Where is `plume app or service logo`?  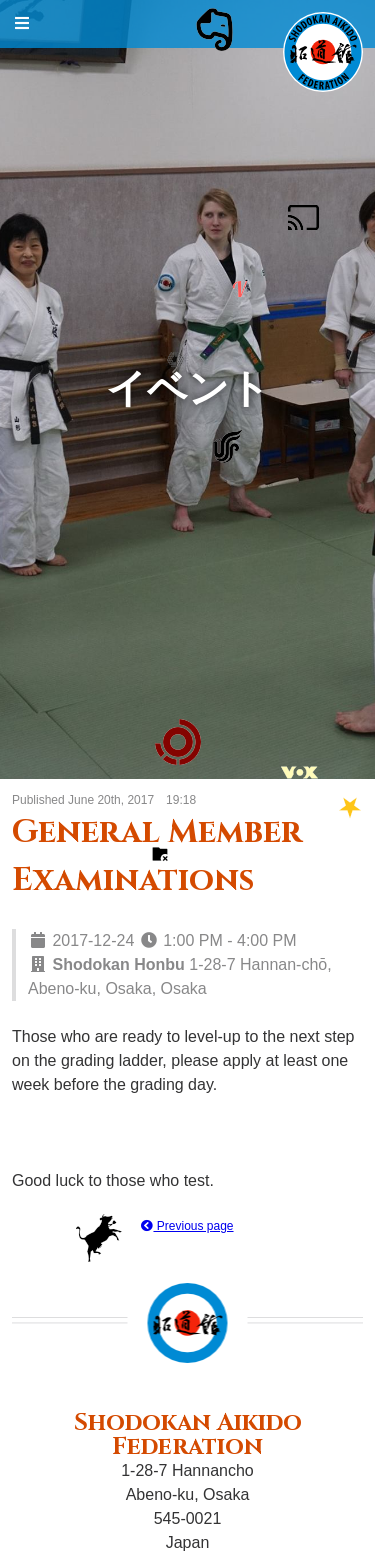 plume app or service logo is located at coordinates (175, 359).